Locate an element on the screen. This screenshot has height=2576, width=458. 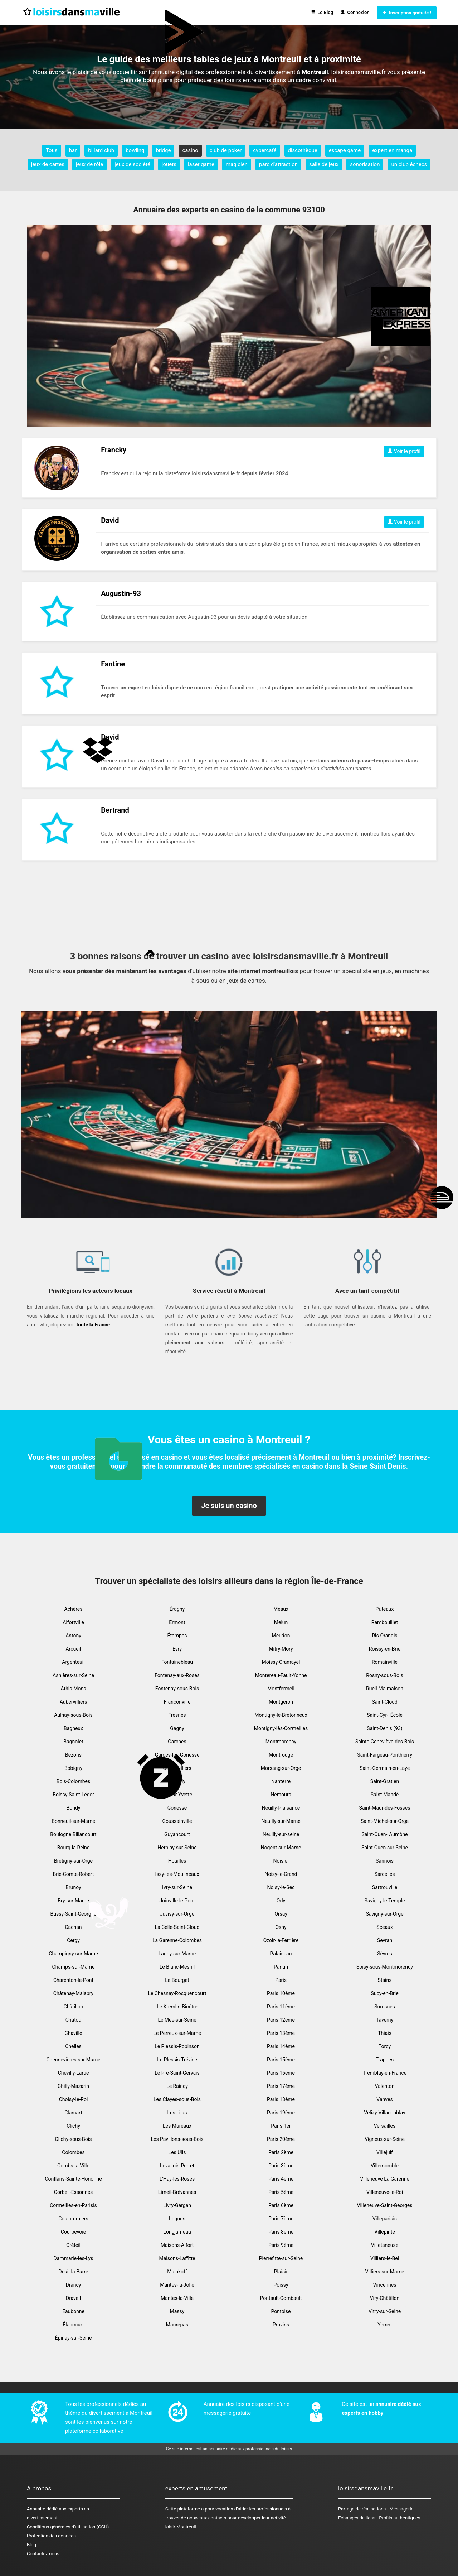
railway app logo is located at coordinates (442, 1198).